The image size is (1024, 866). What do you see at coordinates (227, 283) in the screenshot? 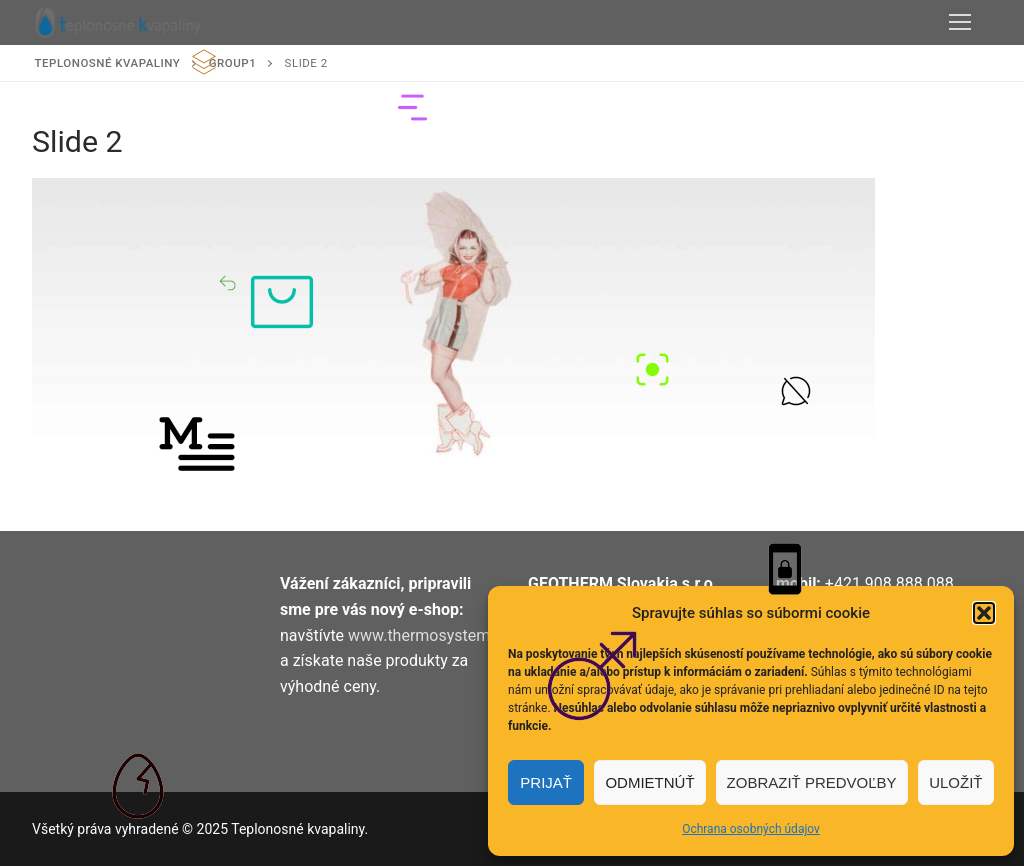
I see `undo the last action` at bounding box center [227, 283].